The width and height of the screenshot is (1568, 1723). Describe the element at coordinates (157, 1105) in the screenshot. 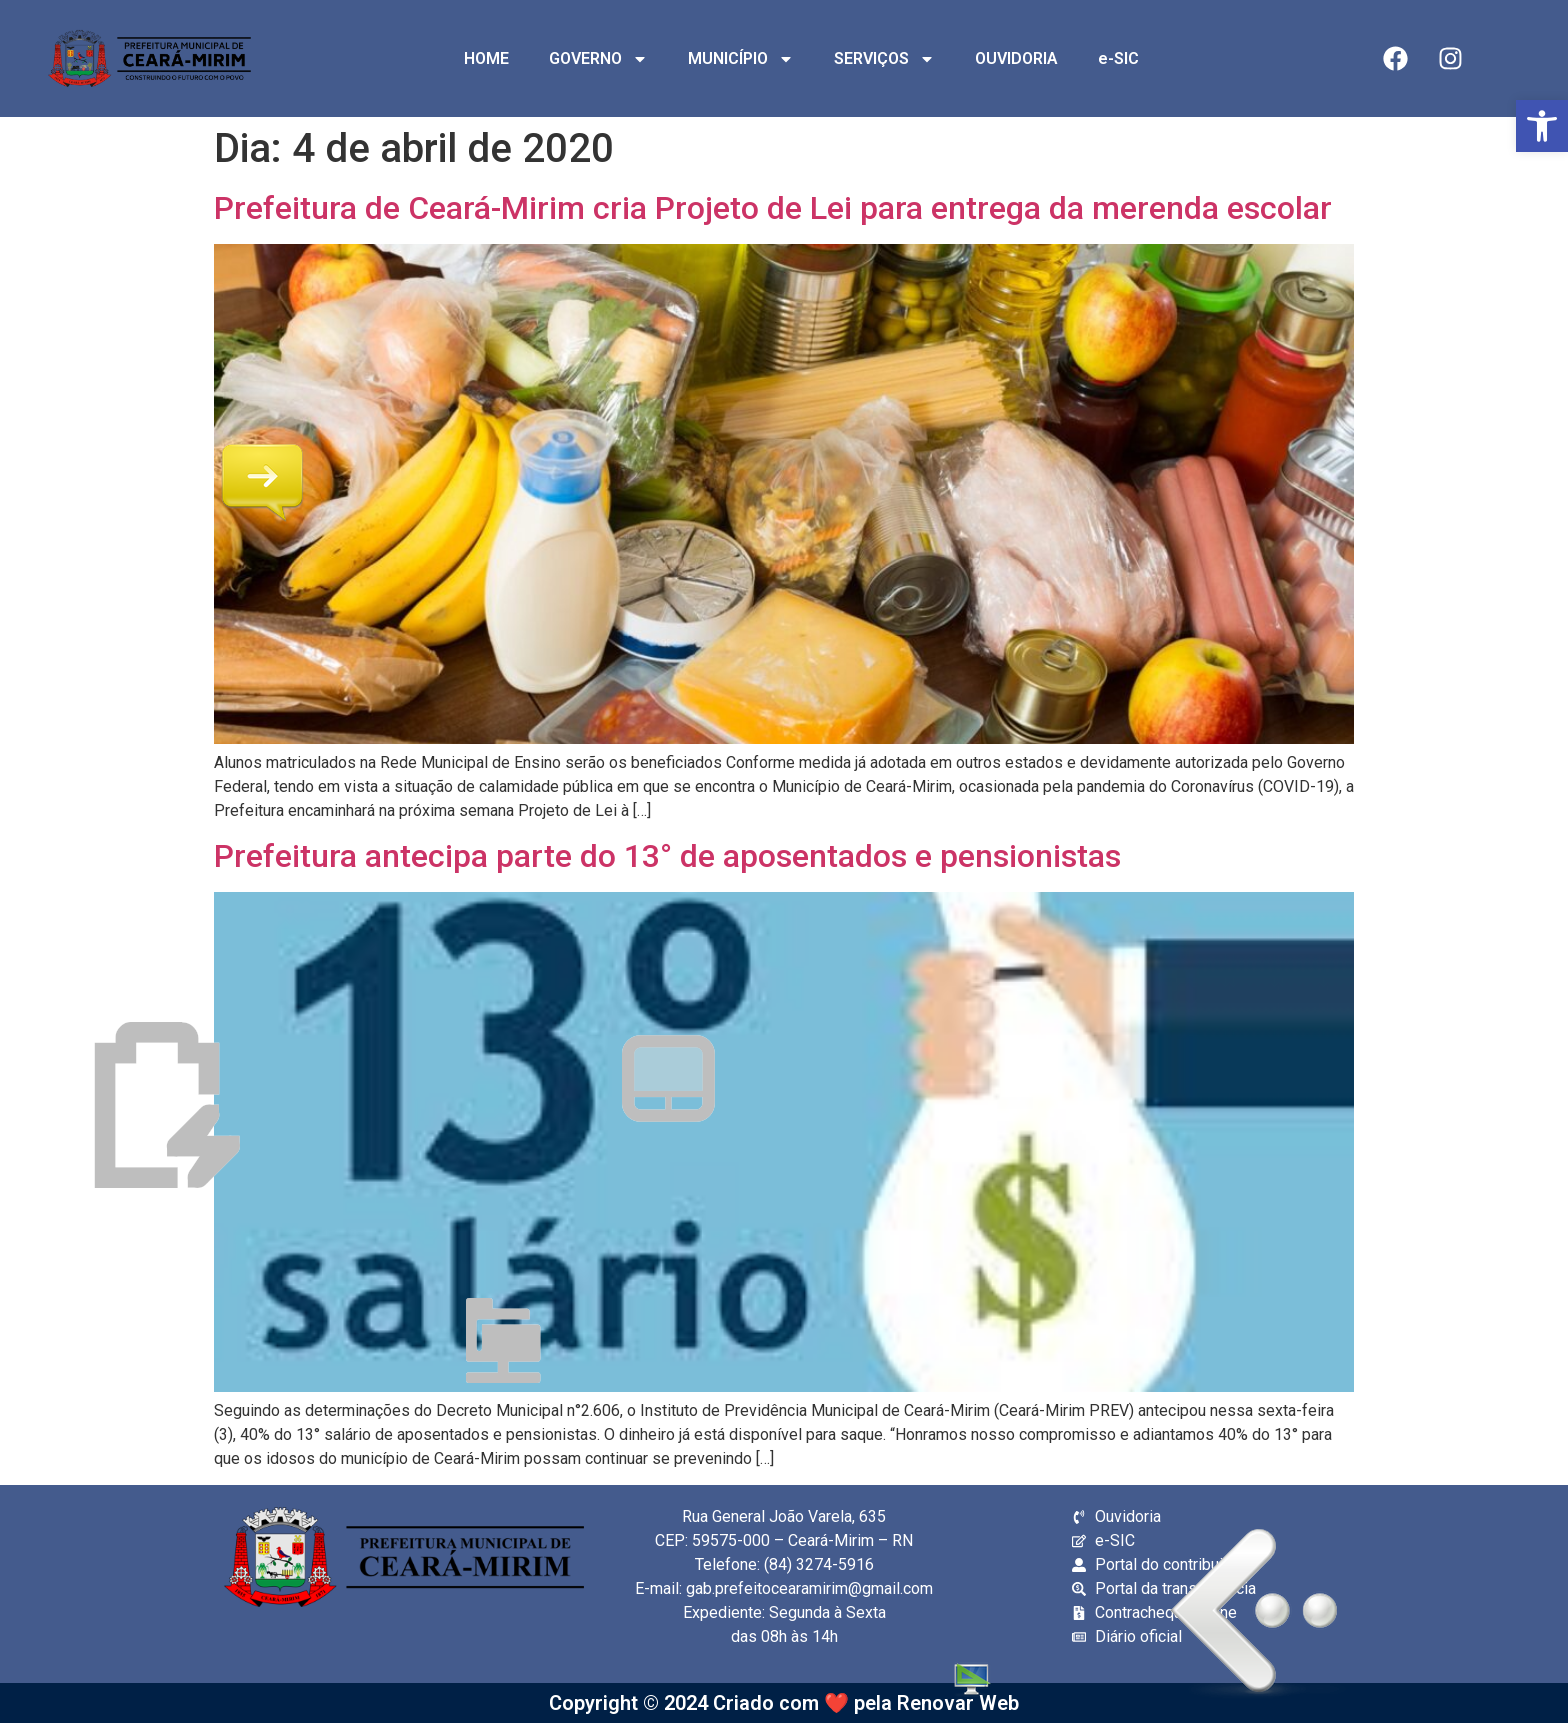

I see `indicates battery is empty but currently charging` at that location.